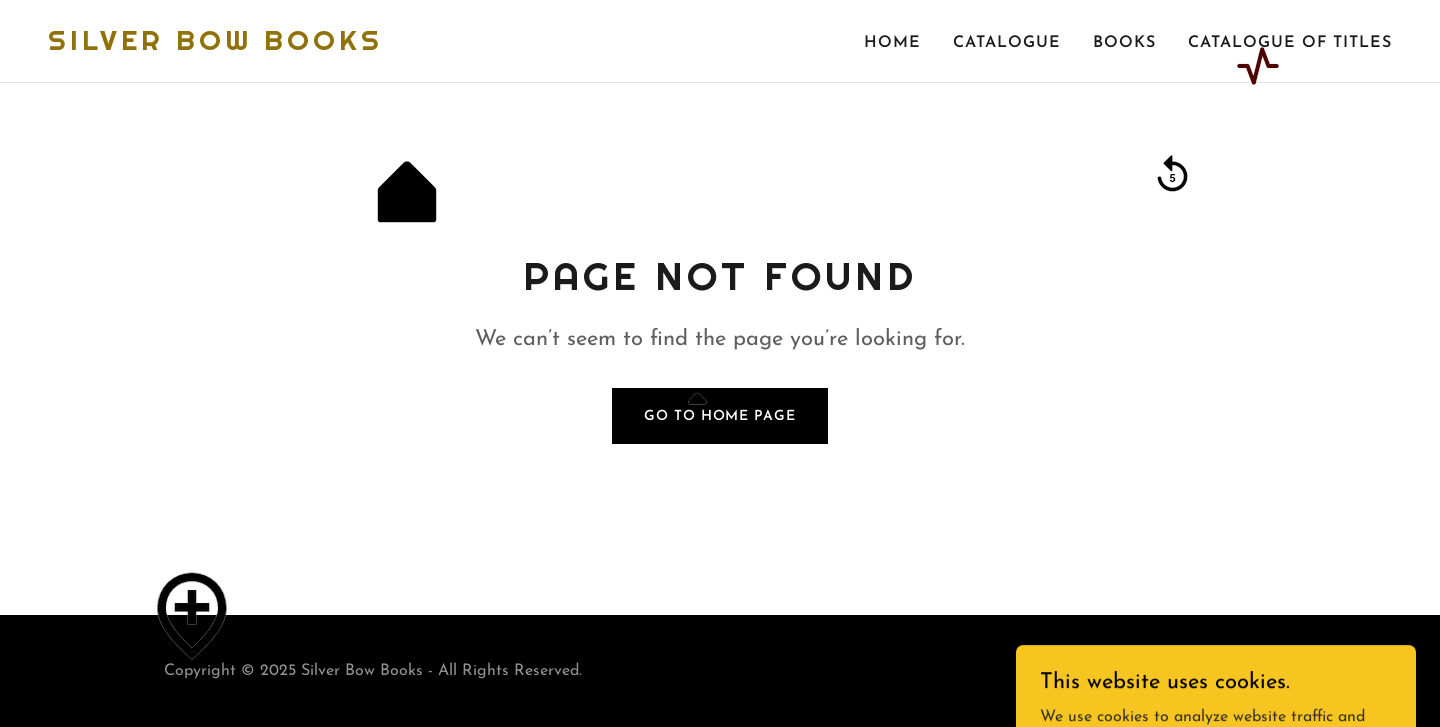  Describe the element at coordinates (407, 193) in the screenshot. I see `navigate to home screen` at that location.